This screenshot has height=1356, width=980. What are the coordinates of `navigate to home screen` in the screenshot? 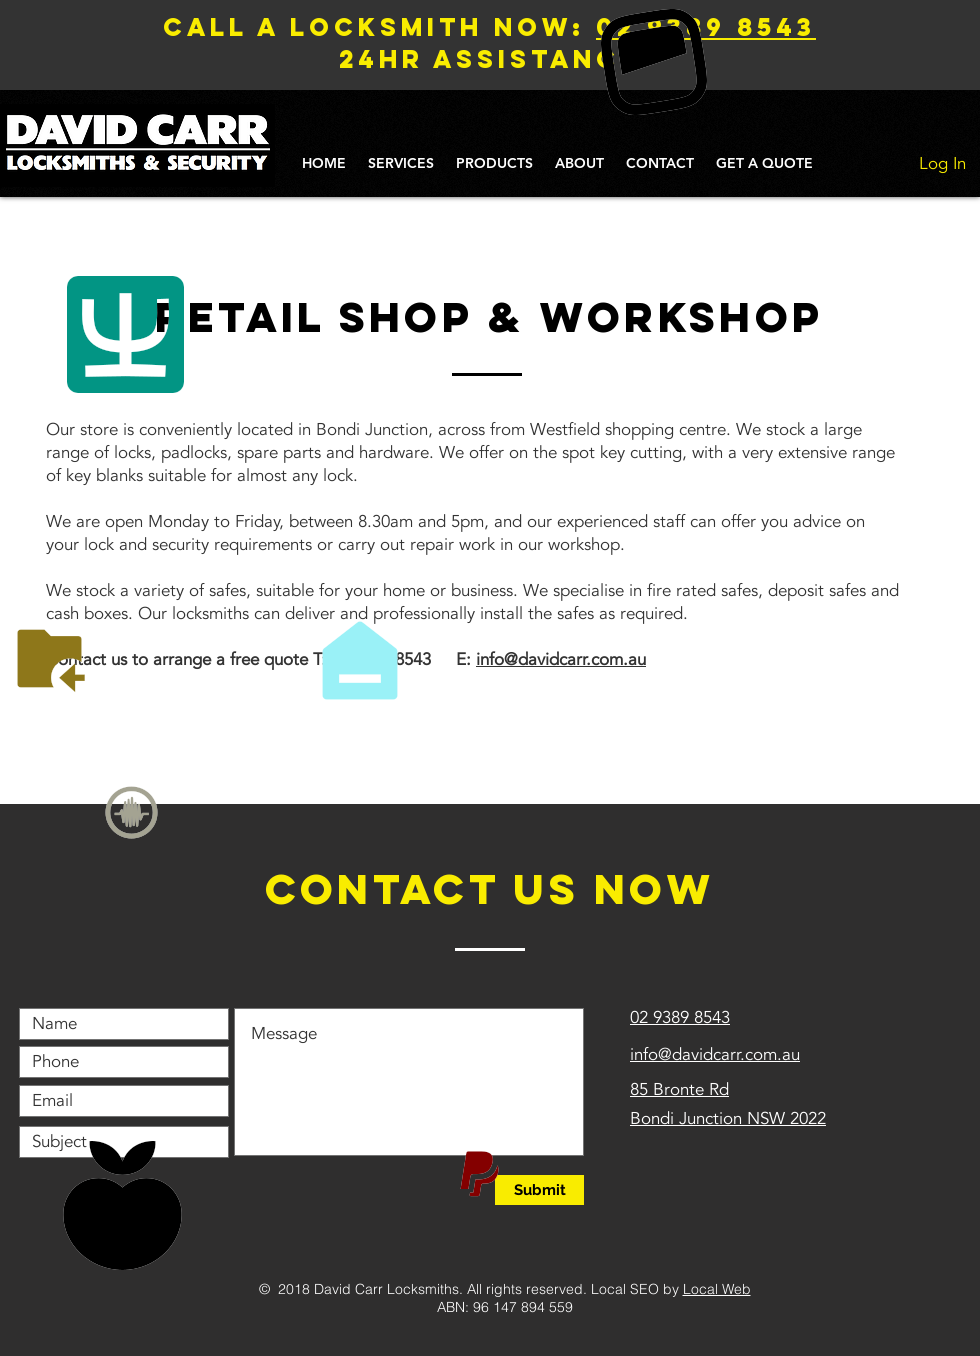 It's located at (360, 662).